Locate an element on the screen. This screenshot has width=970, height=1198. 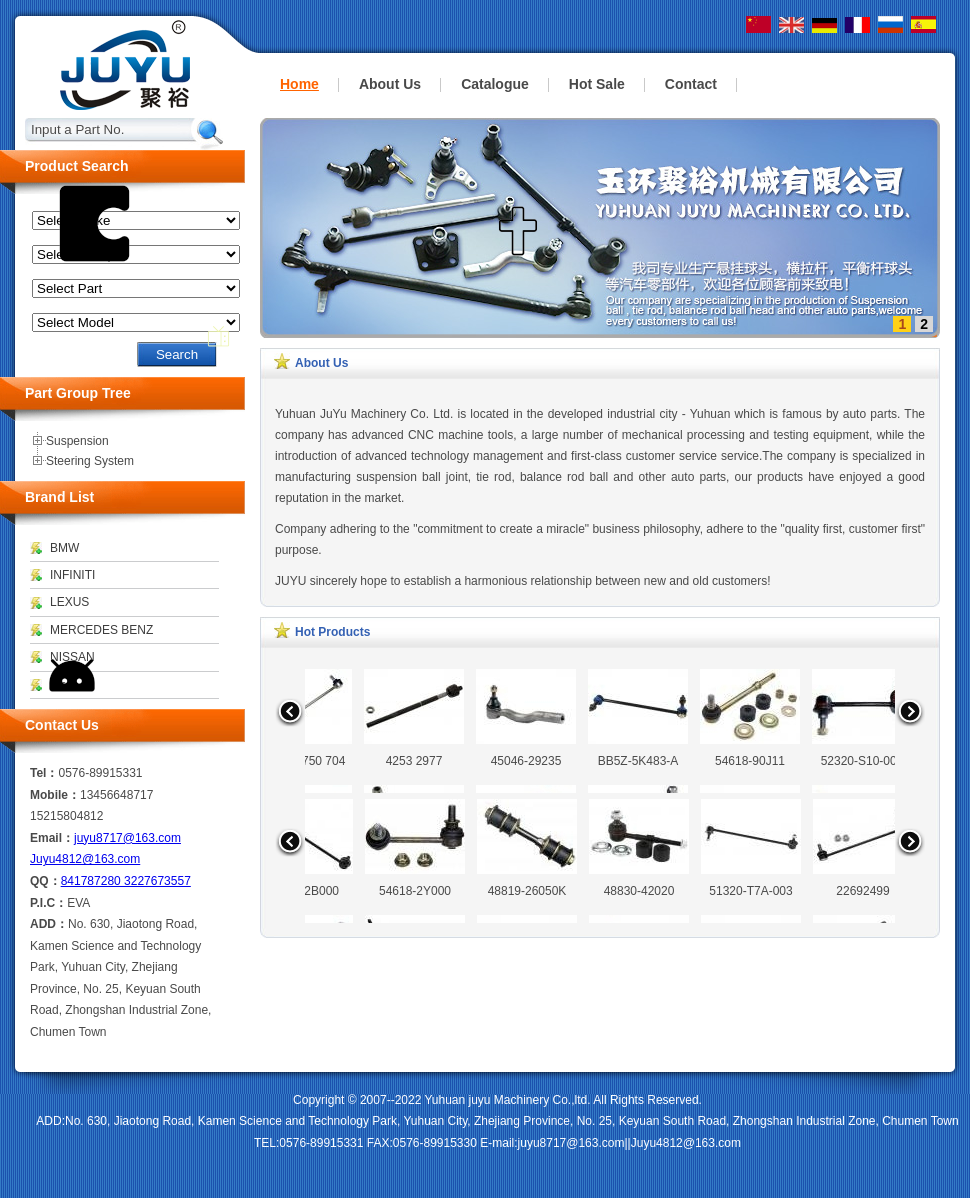
access TV or video streaming features is located at coordinates (218, 337).